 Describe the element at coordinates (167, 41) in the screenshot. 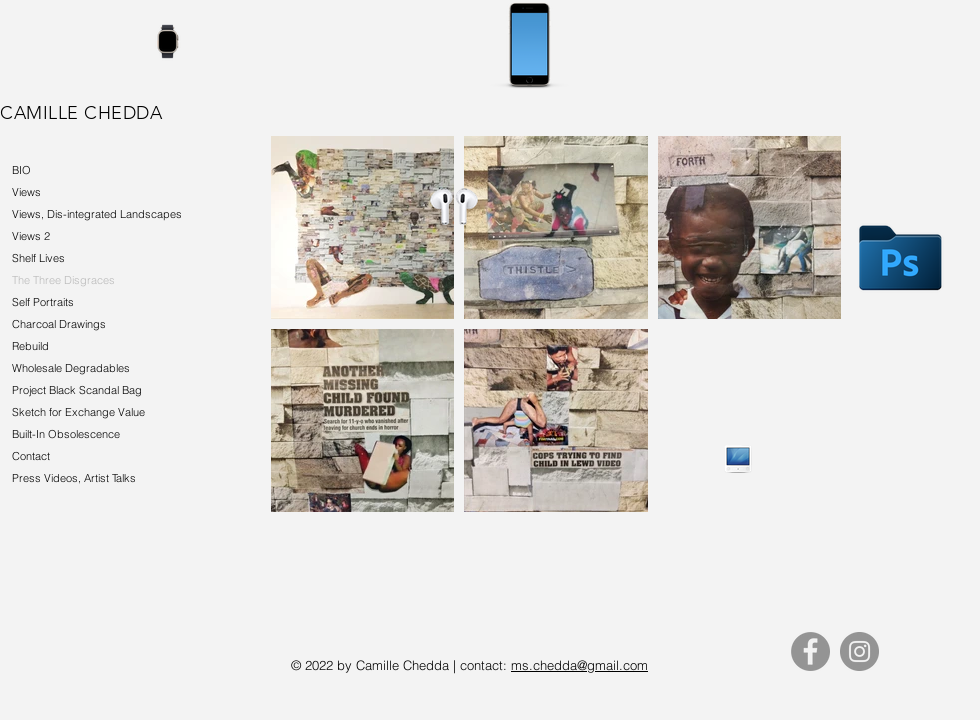

I see `apple watch ultra device icon` at that location.